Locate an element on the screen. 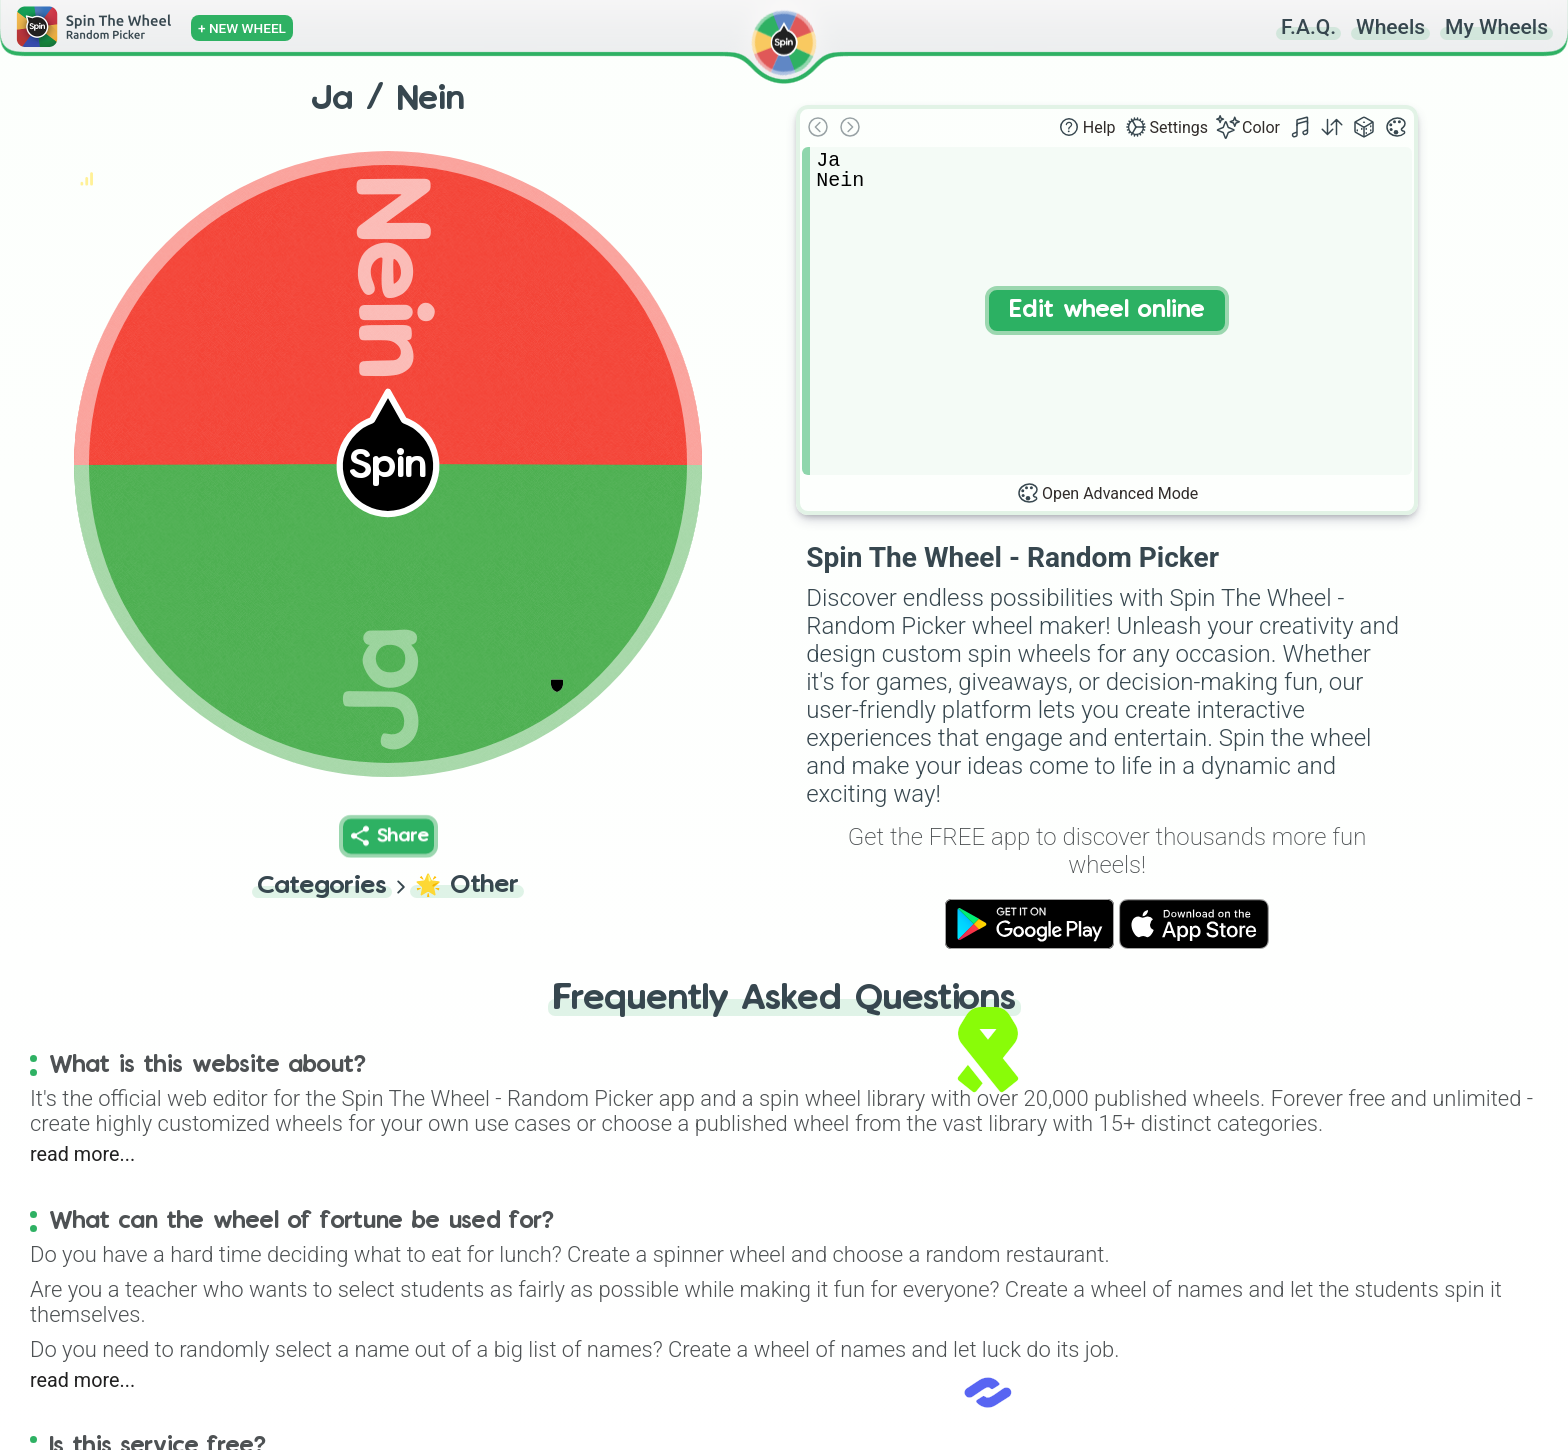  indicates a discord partnered server owner is located at coordinates (988, 1392).